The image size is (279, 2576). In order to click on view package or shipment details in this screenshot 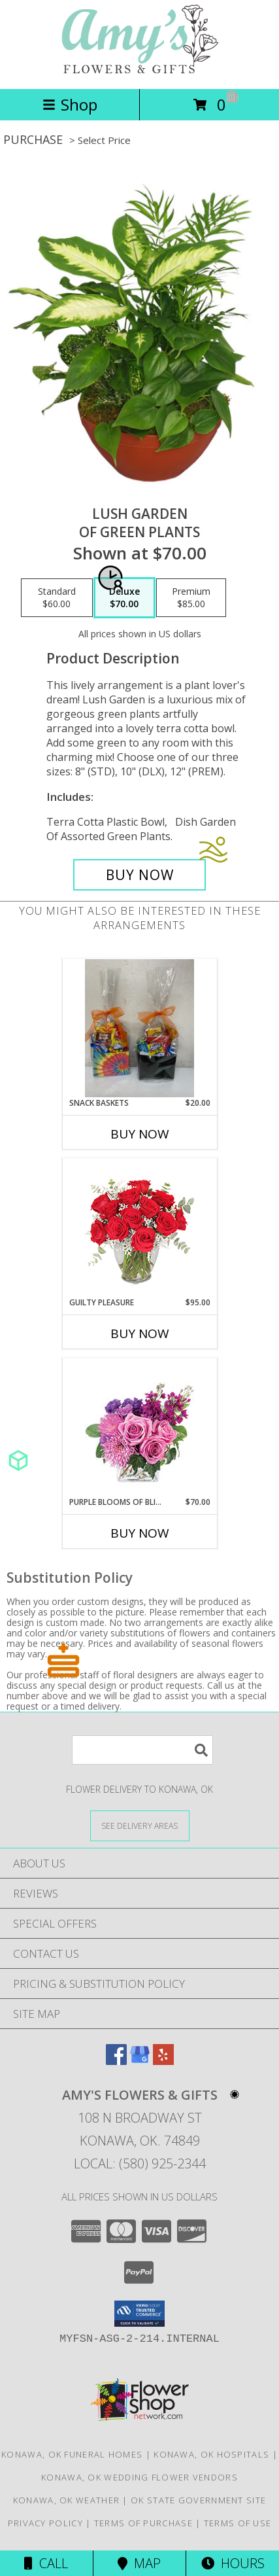, I will do `click(18, 1460)`.